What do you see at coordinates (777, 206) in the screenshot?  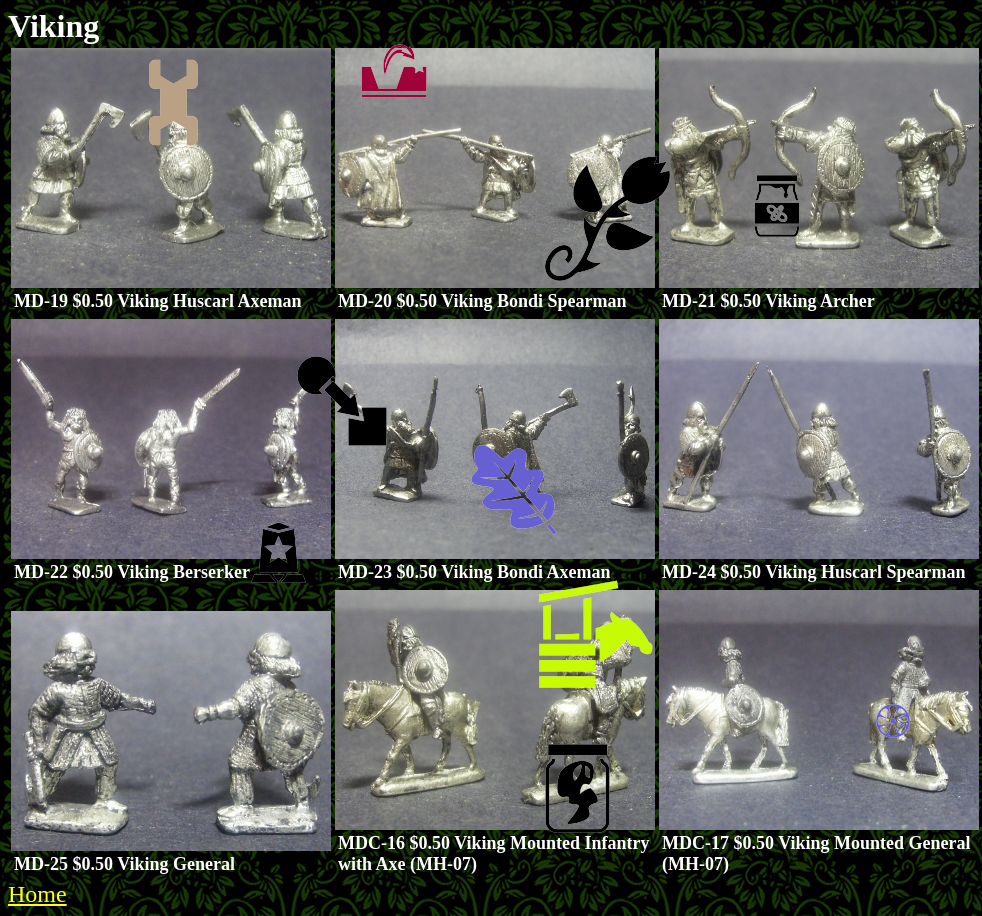 I see `honey or jam item in a game inventory` at bounding box center [777, 206].